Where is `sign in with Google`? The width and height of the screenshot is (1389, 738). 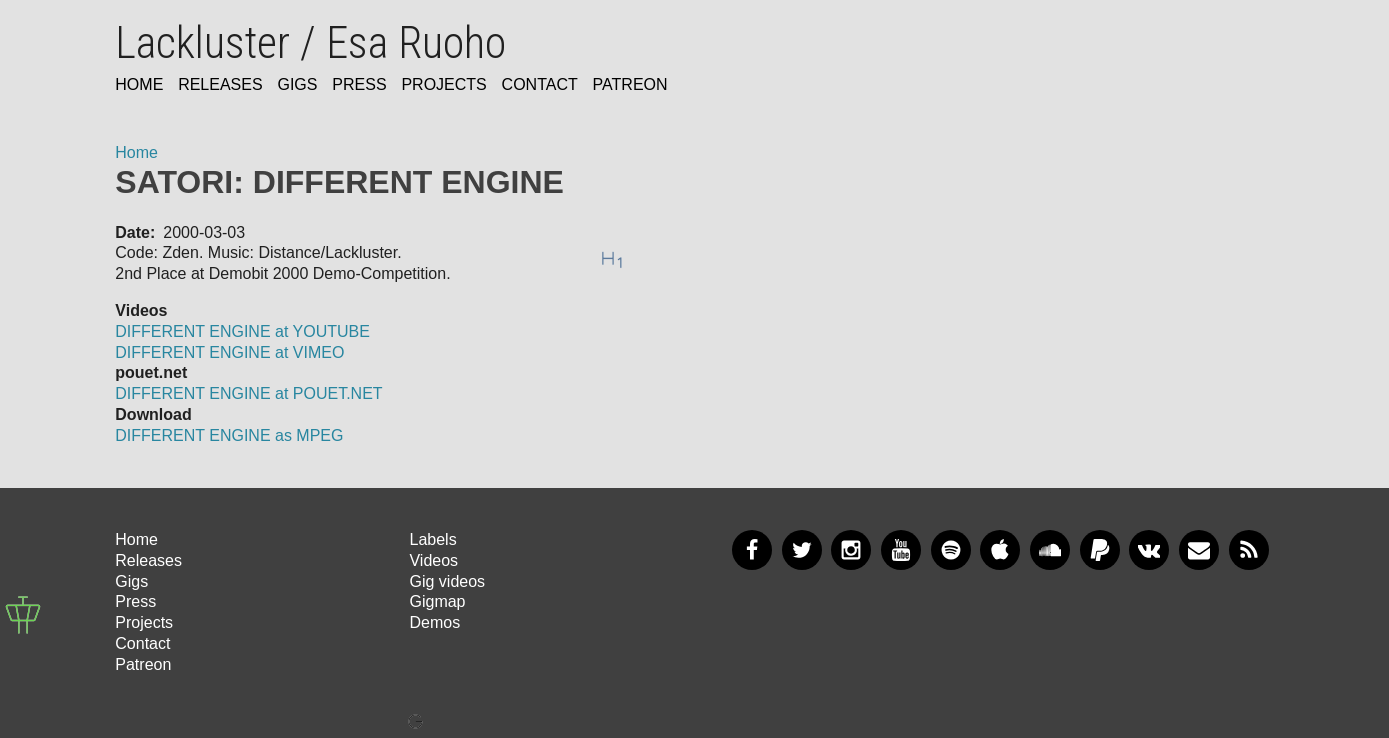
sign in with Google is located at coordinates (415, 721).